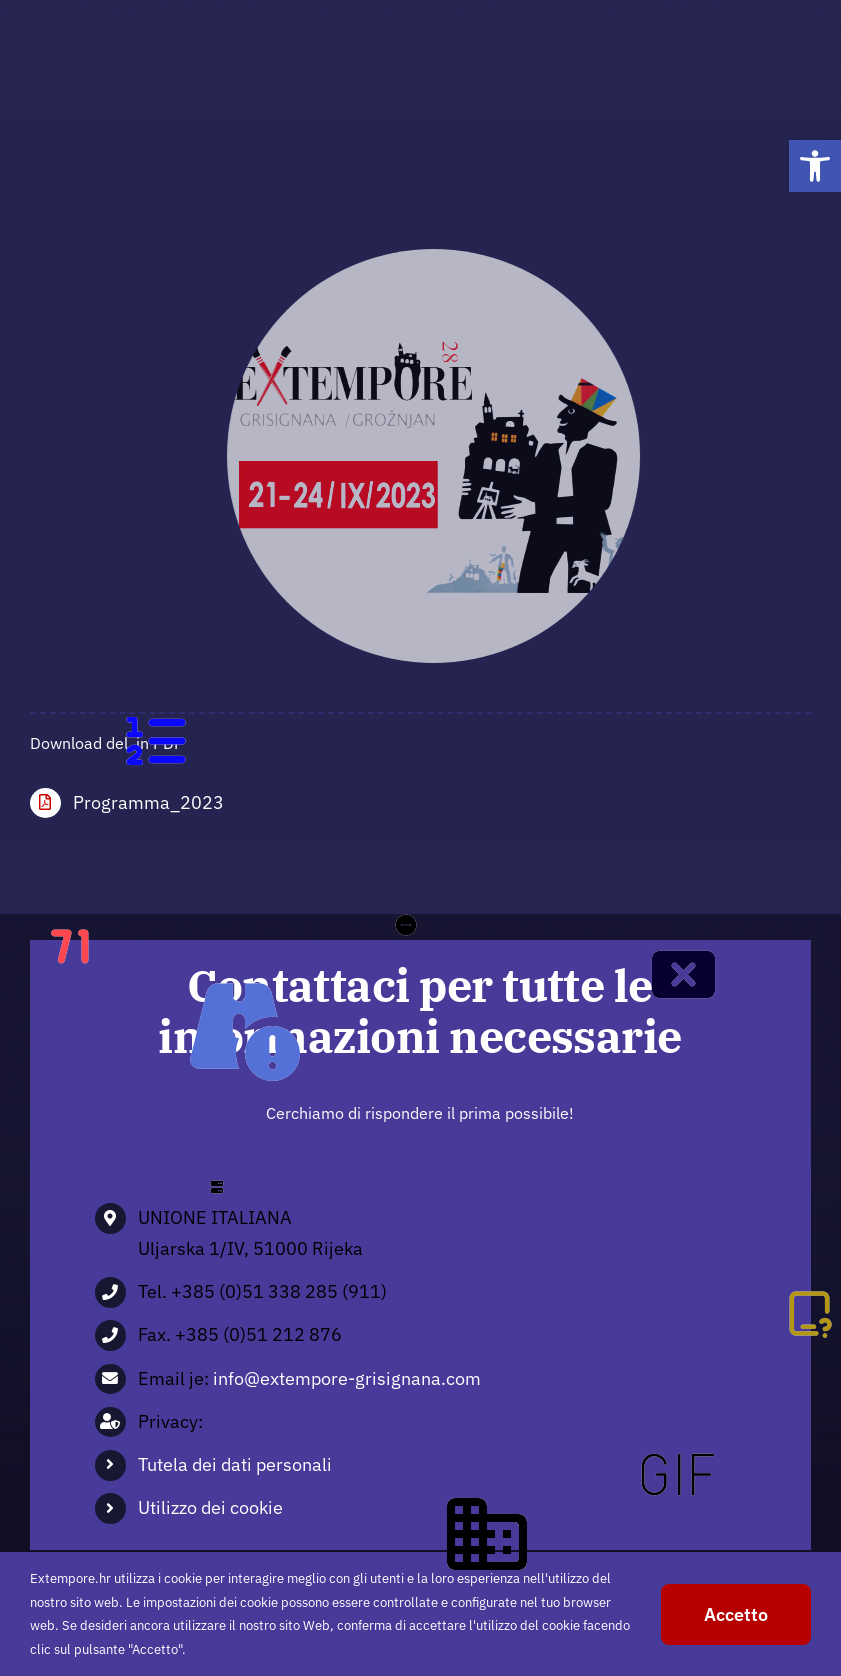  Describe the element at coordinates (217, 1187) in the screenshot. I see `access server settings or management` at that location.